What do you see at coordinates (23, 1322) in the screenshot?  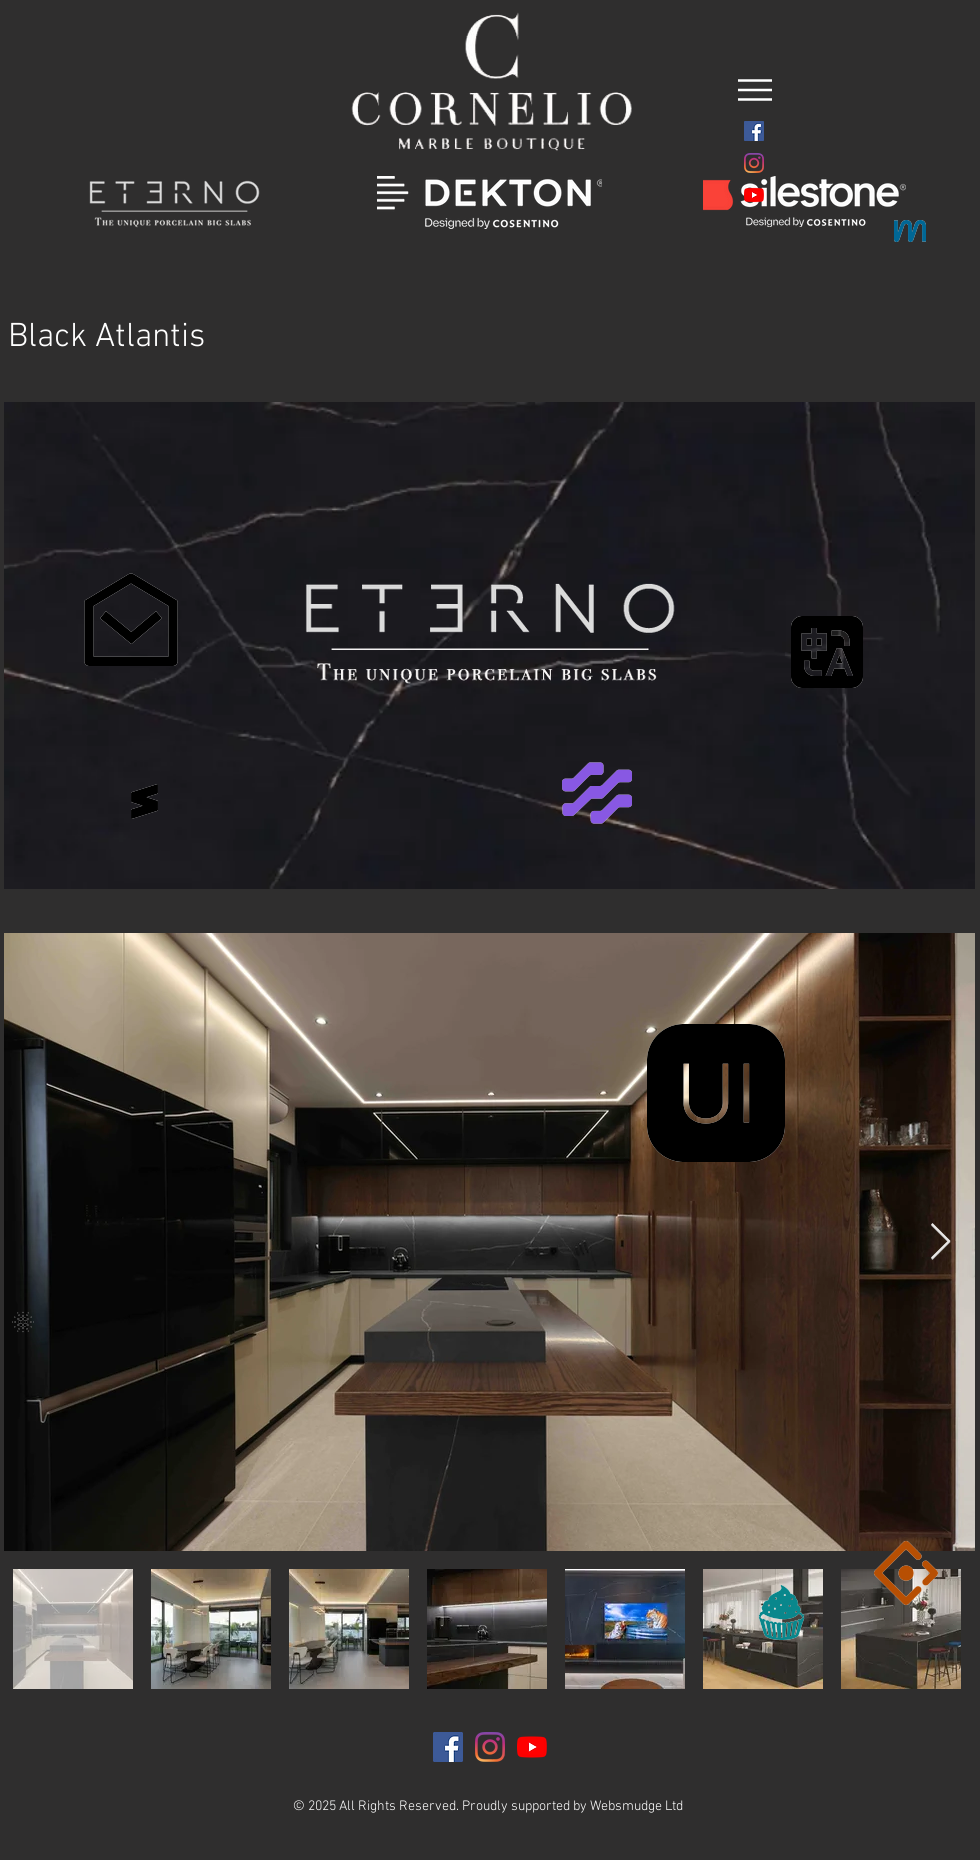 I see `cardano cryptocurrency logo` at bounding box center [23, 1322].